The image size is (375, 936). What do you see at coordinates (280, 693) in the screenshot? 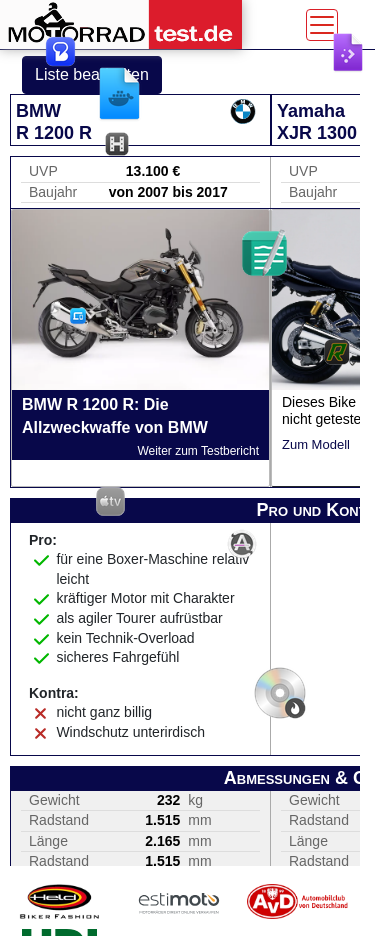
I see `burn files to a CD or DVD` at bounding box center [280, 693].